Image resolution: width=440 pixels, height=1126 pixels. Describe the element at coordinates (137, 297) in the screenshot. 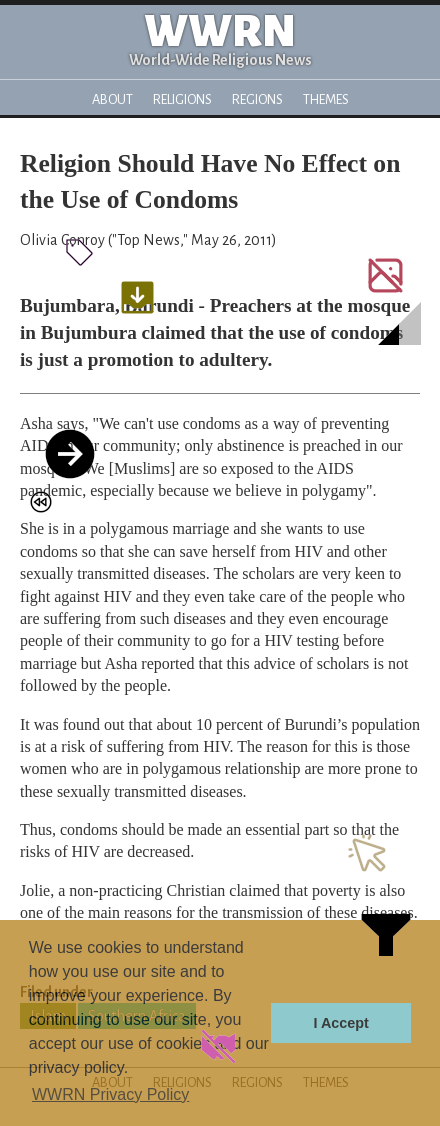

I see `download file to inbox or tray` at that location.